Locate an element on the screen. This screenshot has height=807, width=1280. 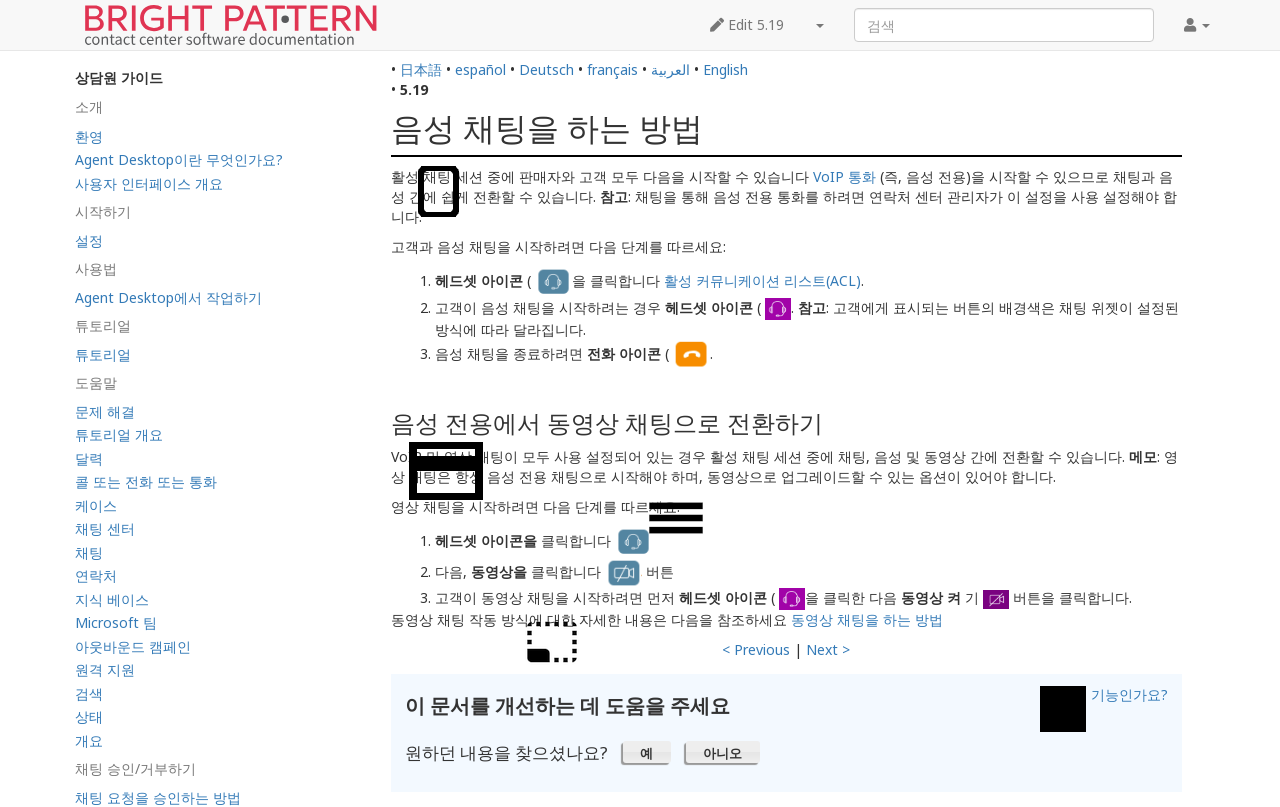
open navigation menu is located at coordinates (676, 518).